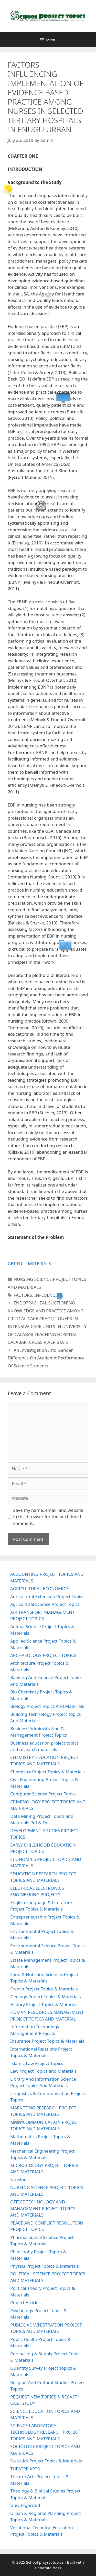  What do you see at coordinates (65, 944) in the screenshot?
I see `open the utilities folder` at bounding box center [65, 944].